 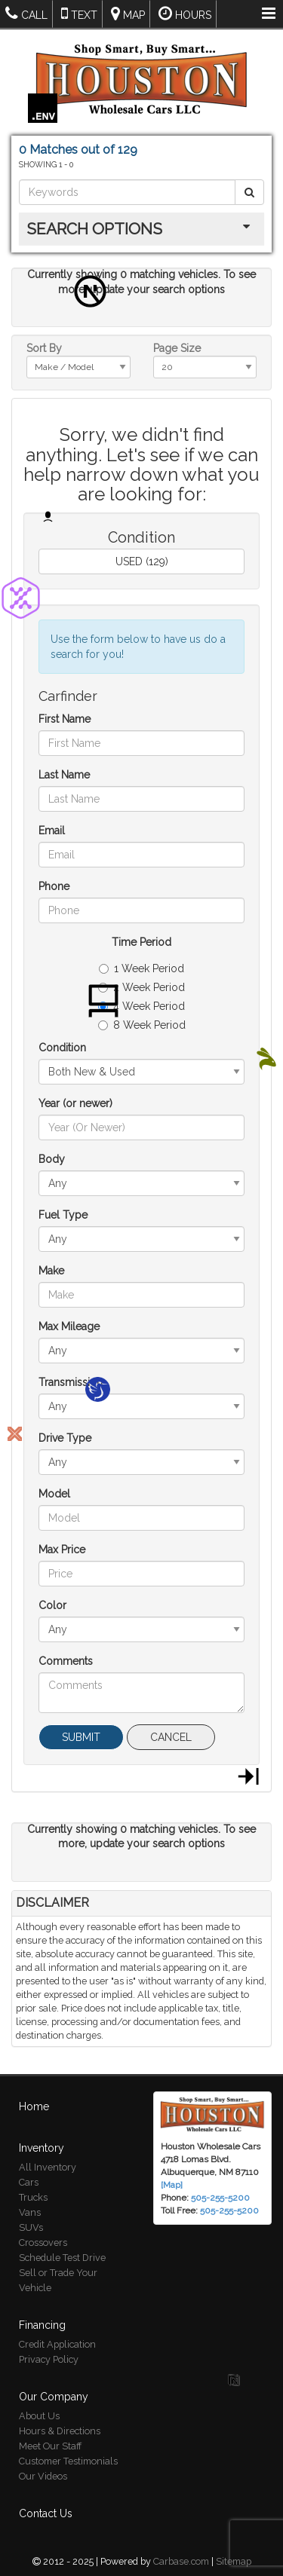 I want to click on keploy brand logo, so click(x=266, y=1059).